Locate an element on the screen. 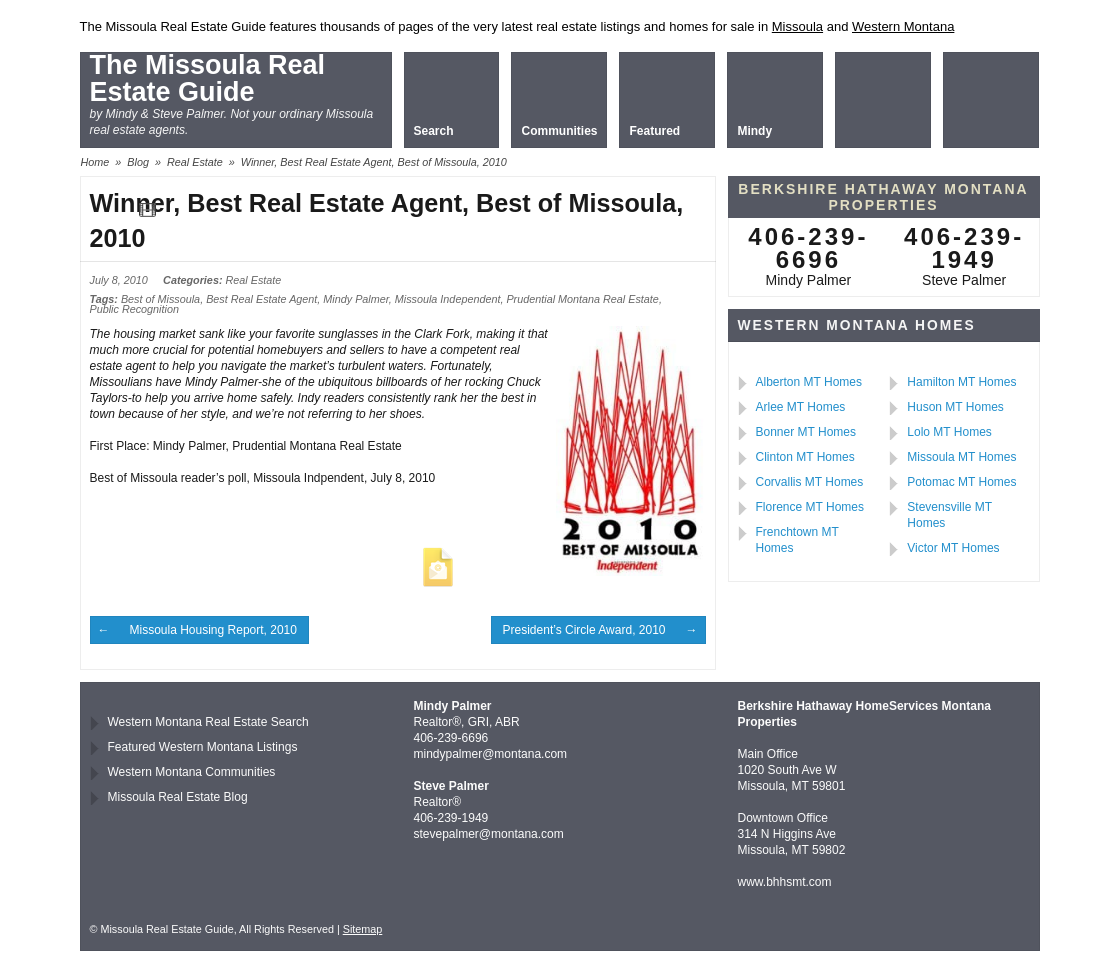 This screenshot has width=1119, height=958. mbox email archive file is located at coordinates (438, 567).